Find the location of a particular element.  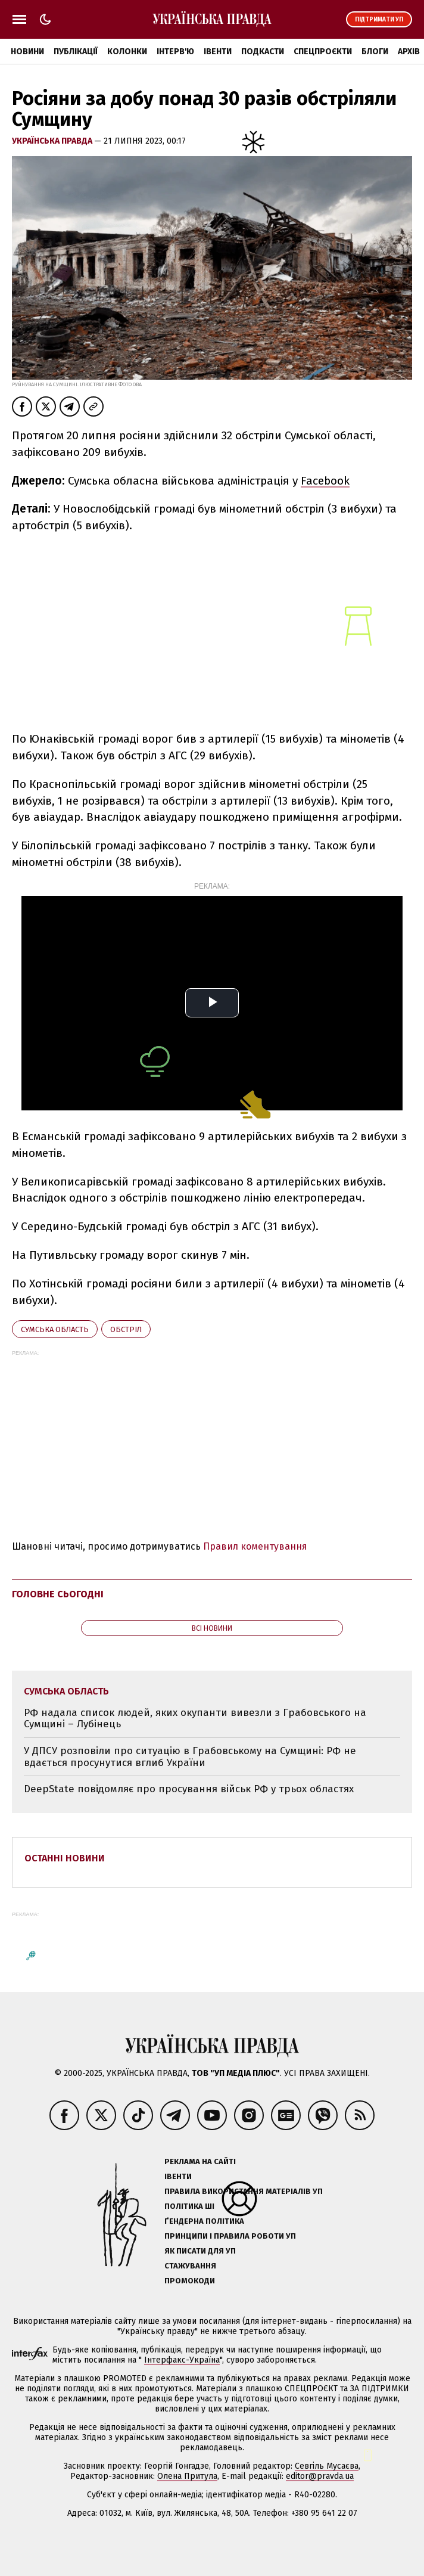

access tennis or racquet sports features is located at coordinates (30, 1956).